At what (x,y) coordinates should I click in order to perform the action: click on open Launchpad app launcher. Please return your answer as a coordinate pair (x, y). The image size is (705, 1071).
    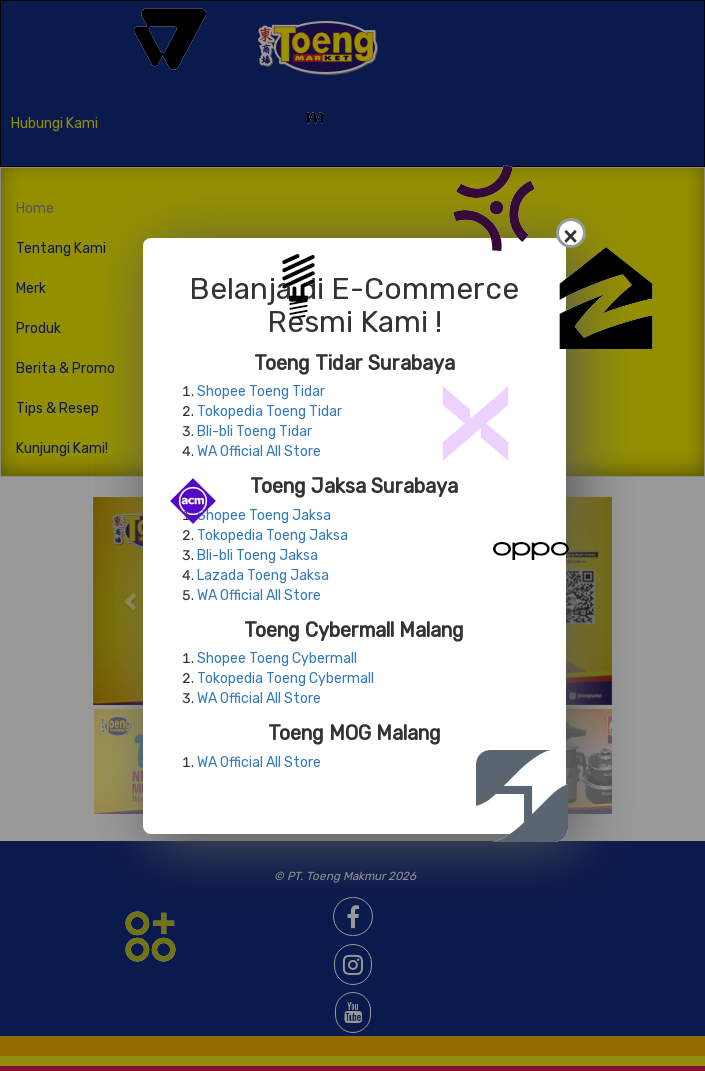
    Looking at the image, I should click on (494, 208).